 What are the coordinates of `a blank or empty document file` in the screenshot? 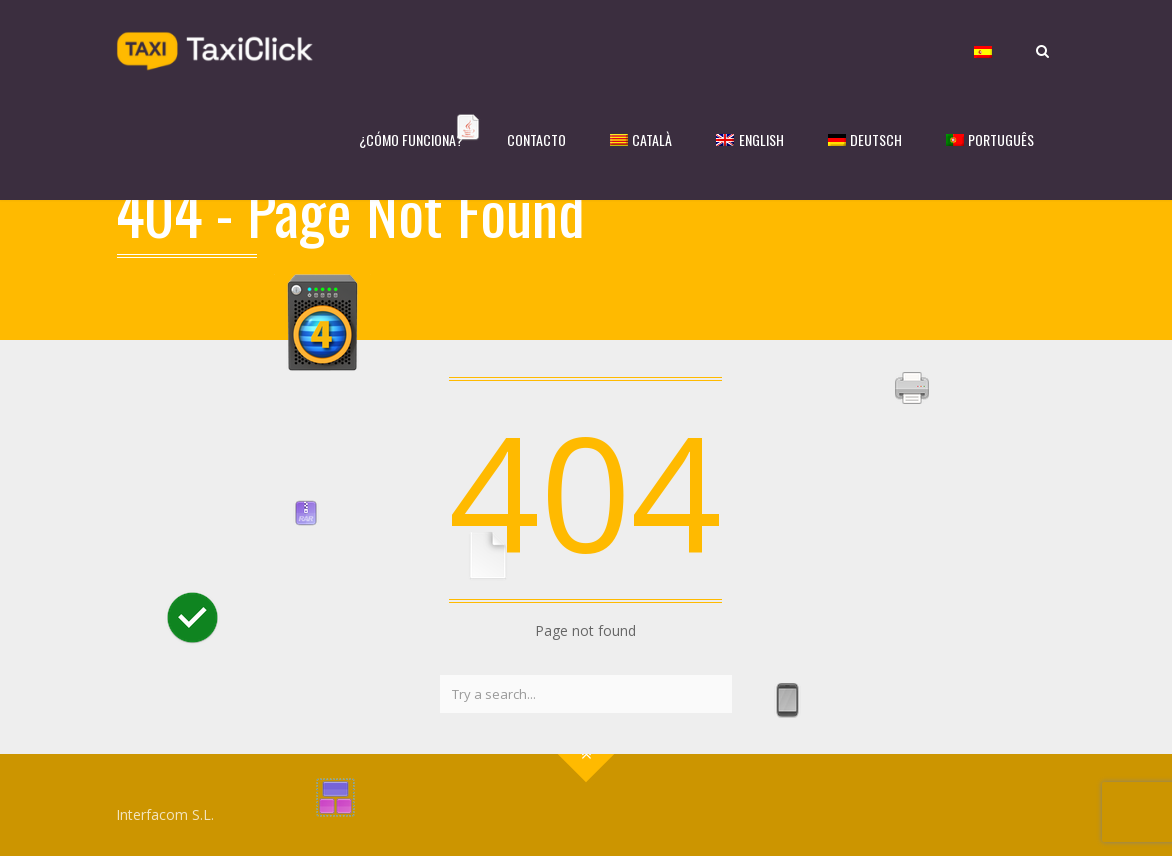 It's located at (488, 556).